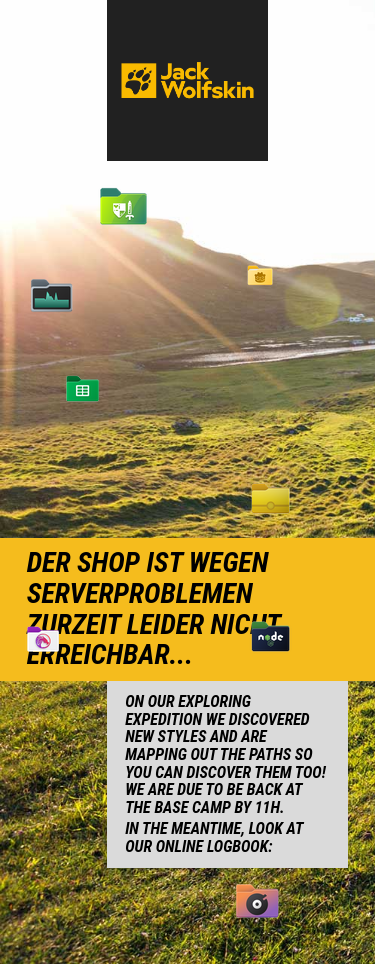 The width and height of the screenshot is (375, 964). Describe the element at coordinates (123, 207) in the screenshot. I see `open game development projects folder` at that location.